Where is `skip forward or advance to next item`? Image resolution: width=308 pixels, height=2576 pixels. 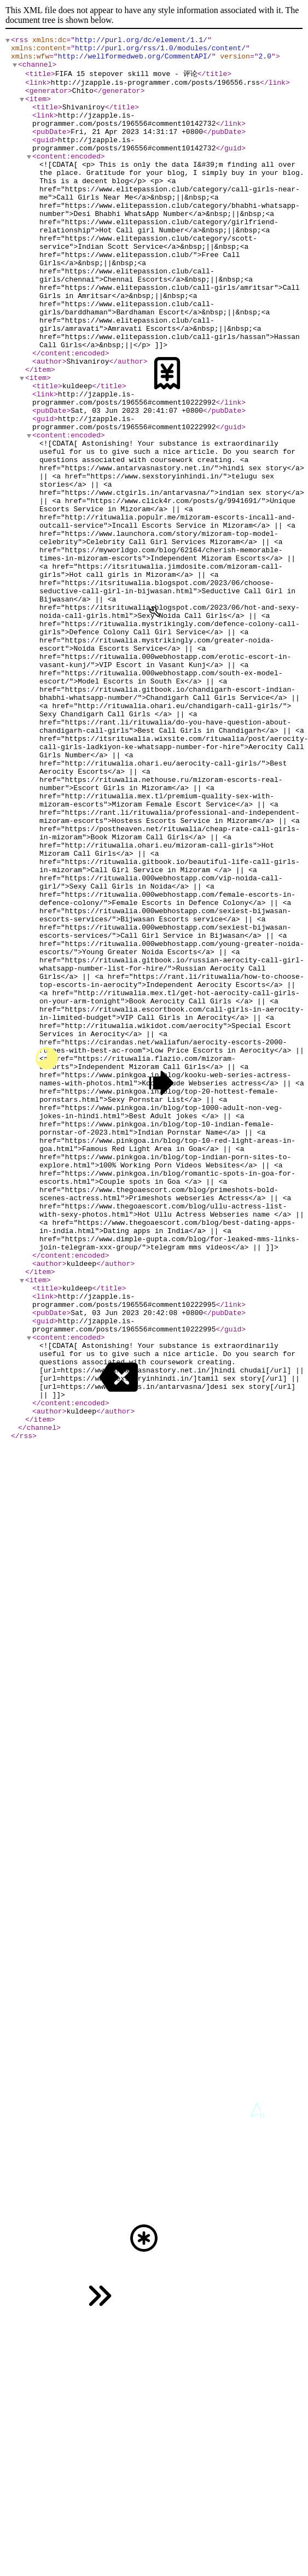 skip forward or advance to next item is located at coordinates (99, 2295).